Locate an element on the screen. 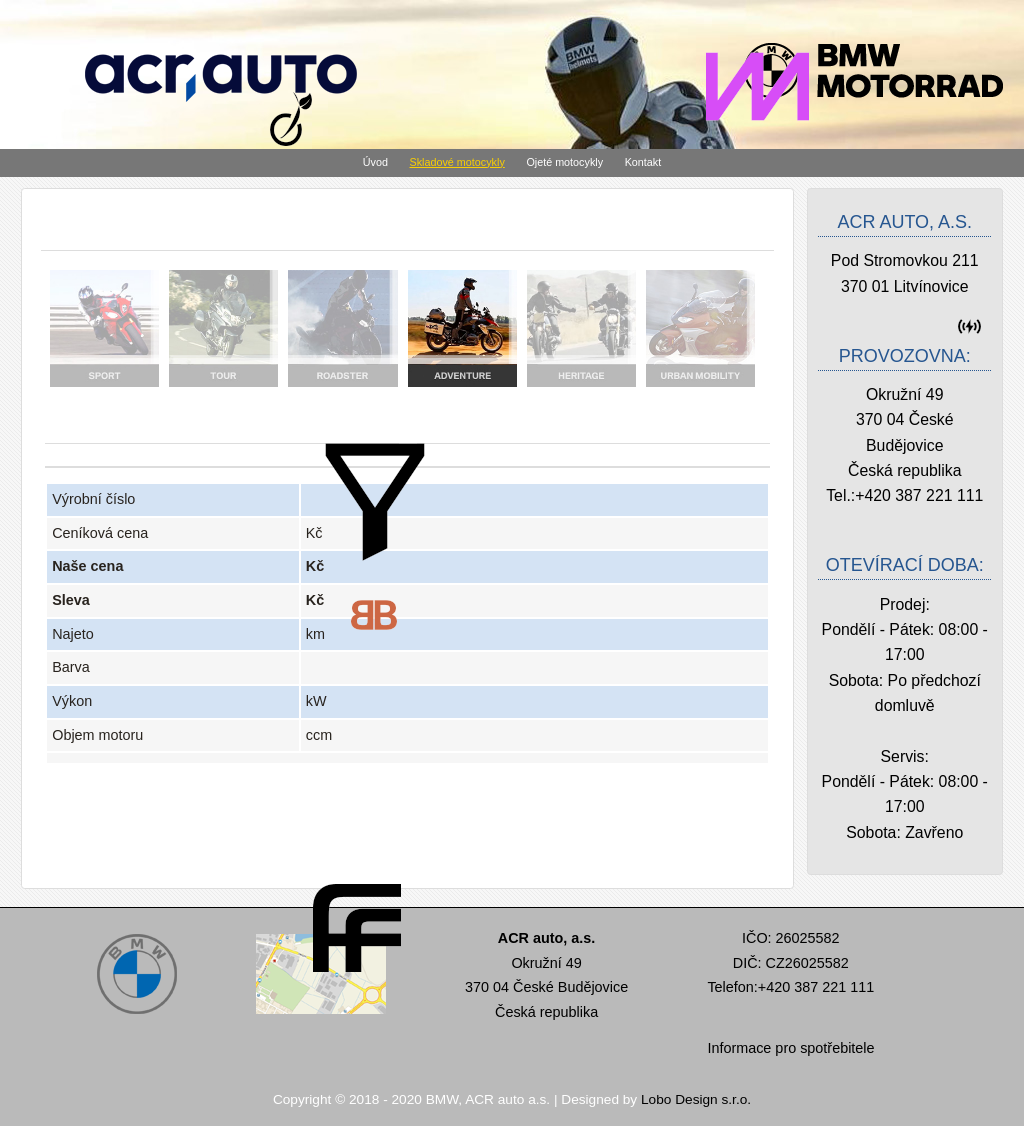  NodeBB forum software logo is located at coordinates (374, 615).